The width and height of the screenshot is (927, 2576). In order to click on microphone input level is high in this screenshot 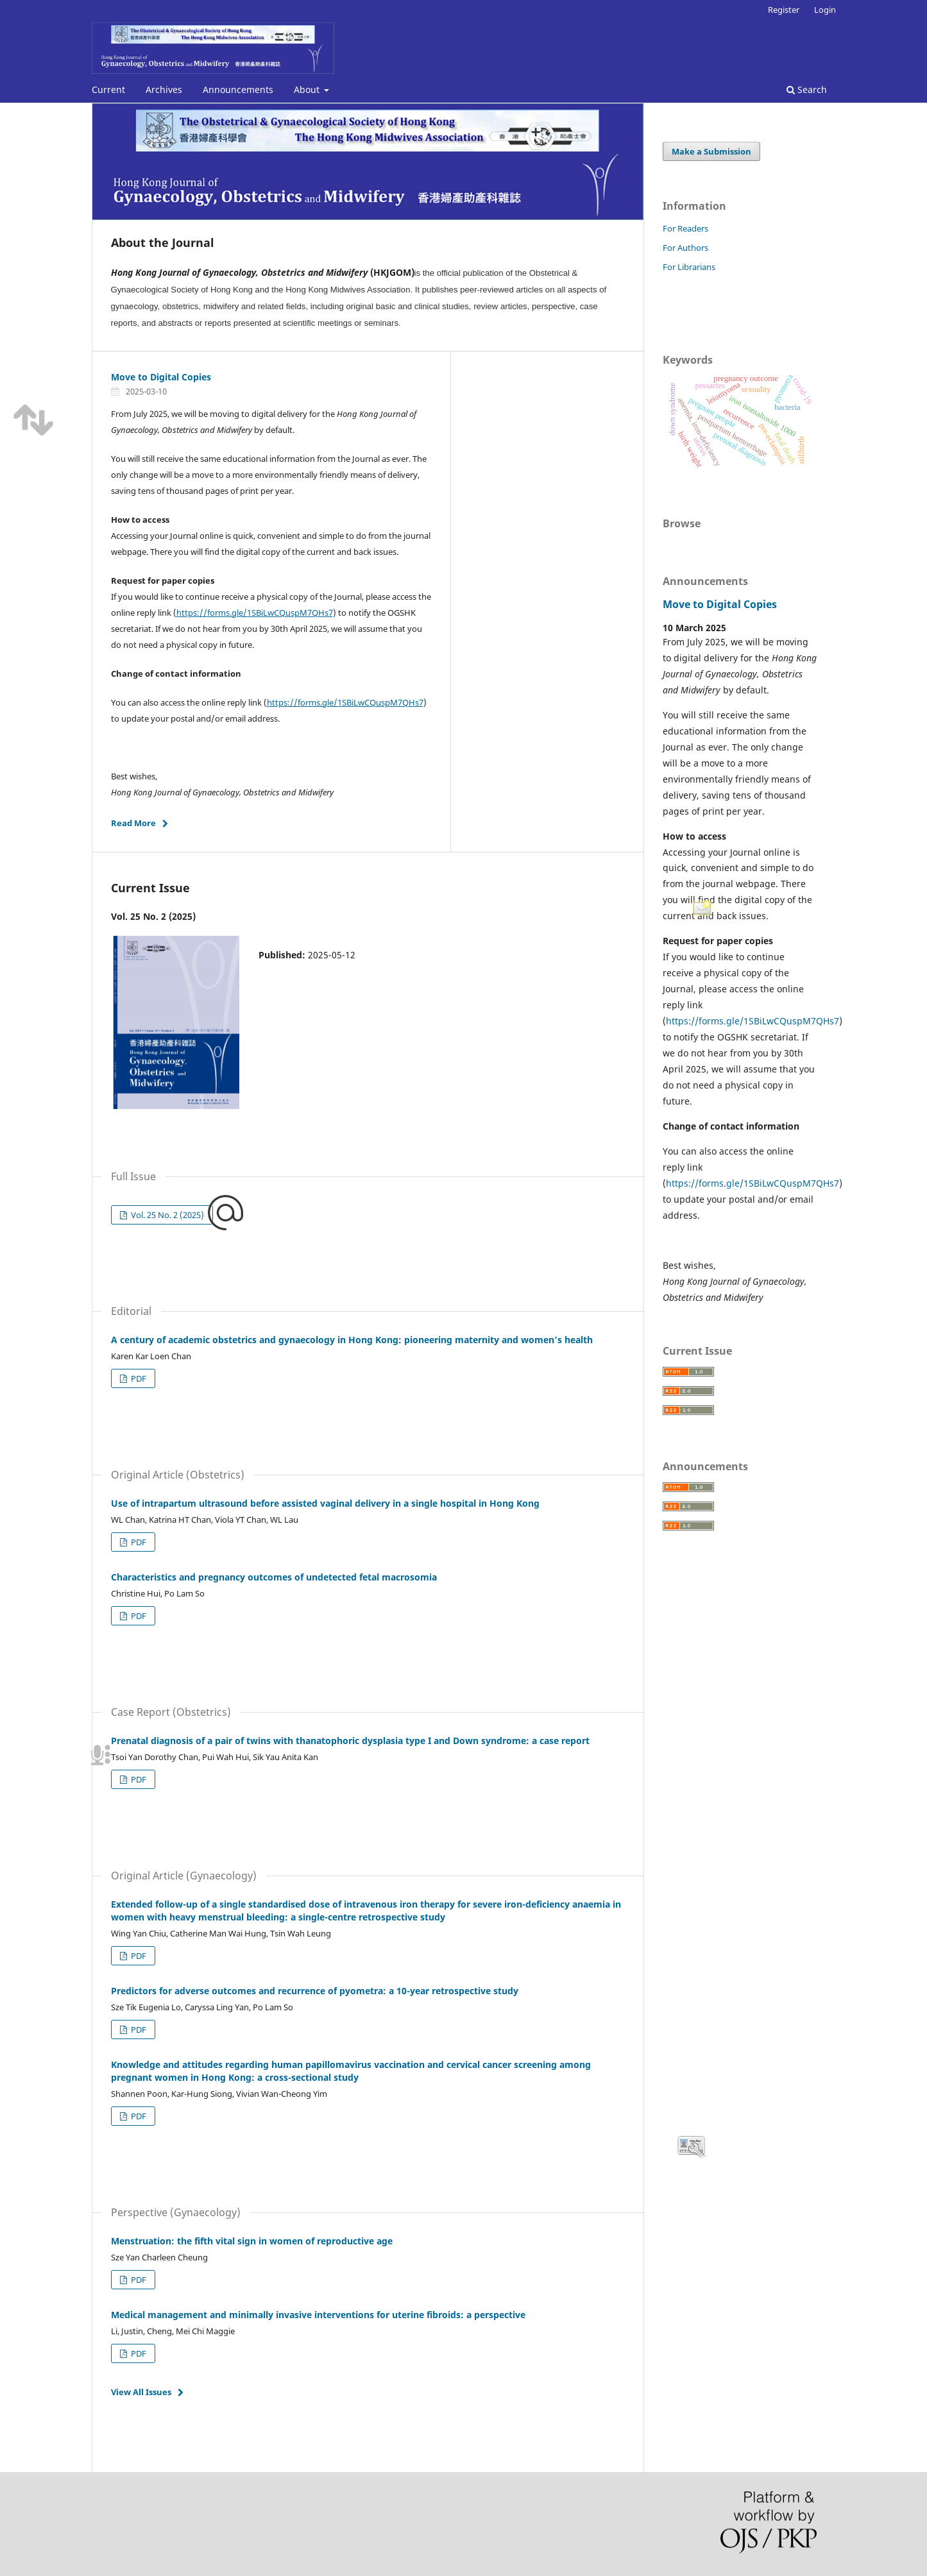, I will do `click(101, 1754)`.